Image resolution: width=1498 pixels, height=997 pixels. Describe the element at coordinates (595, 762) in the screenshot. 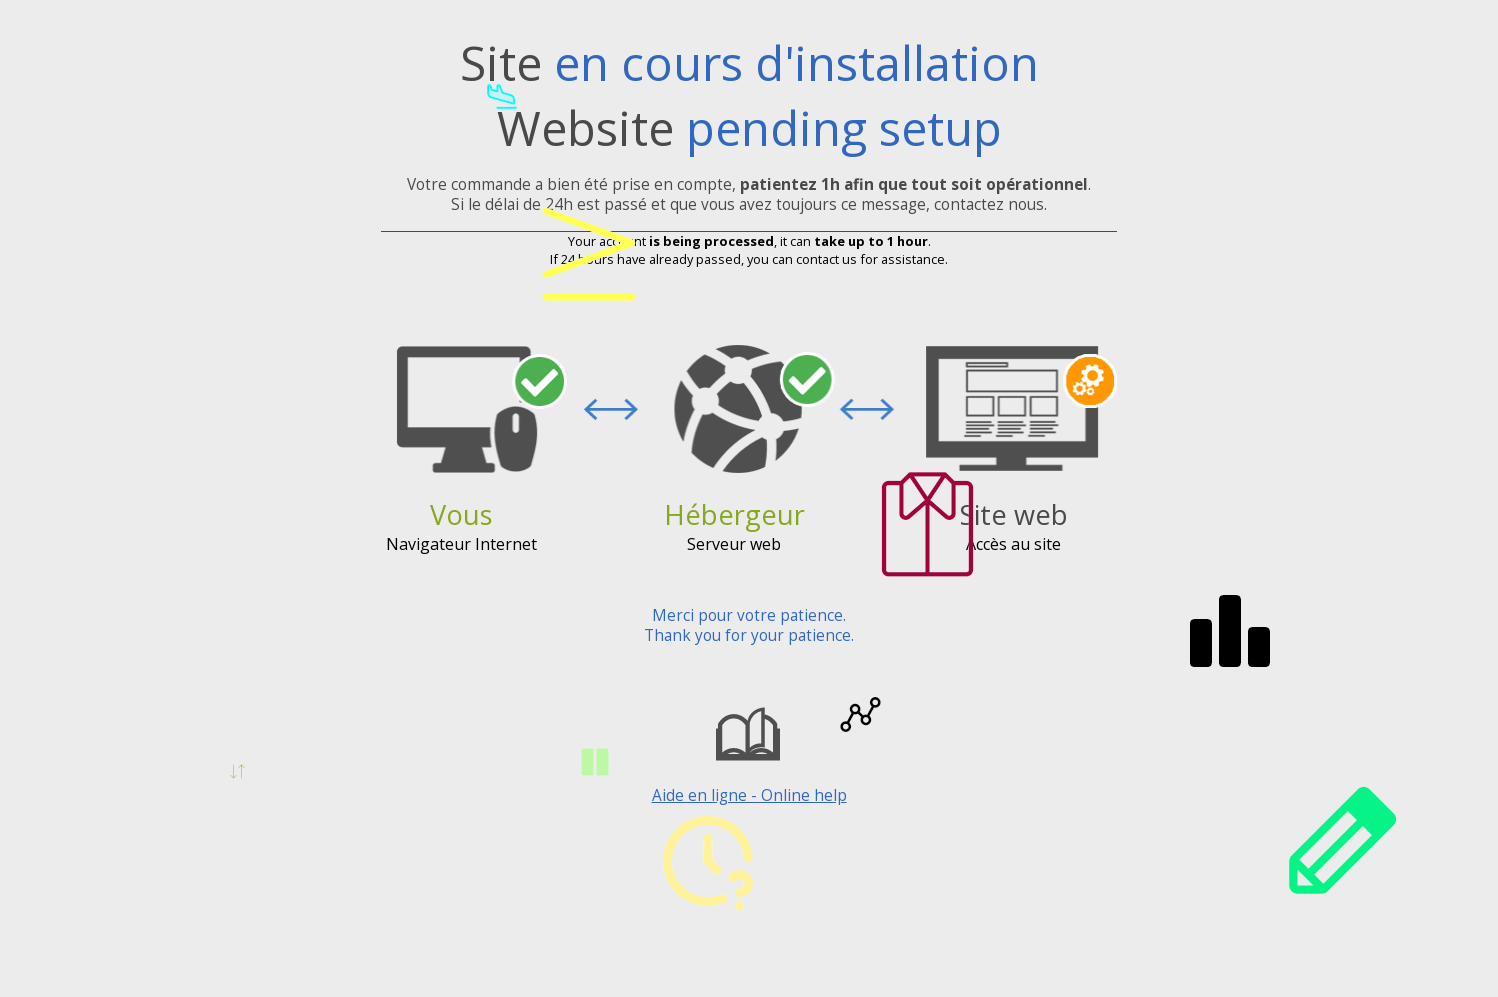

I see `split view horizontally` at that location.